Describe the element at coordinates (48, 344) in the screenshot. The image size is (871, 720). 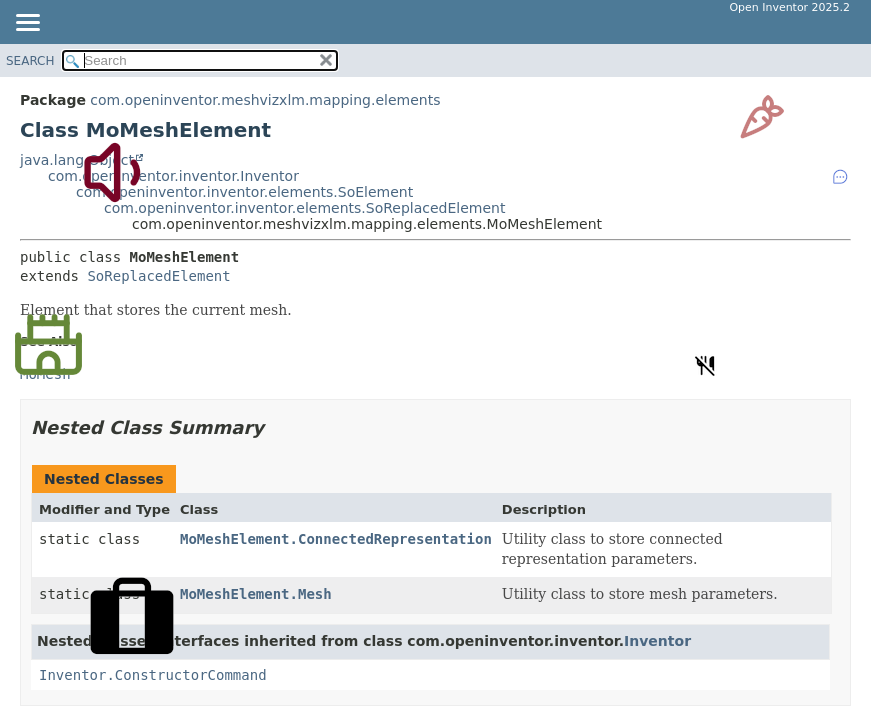
I see `access castle or fortress-themed game` at that location.